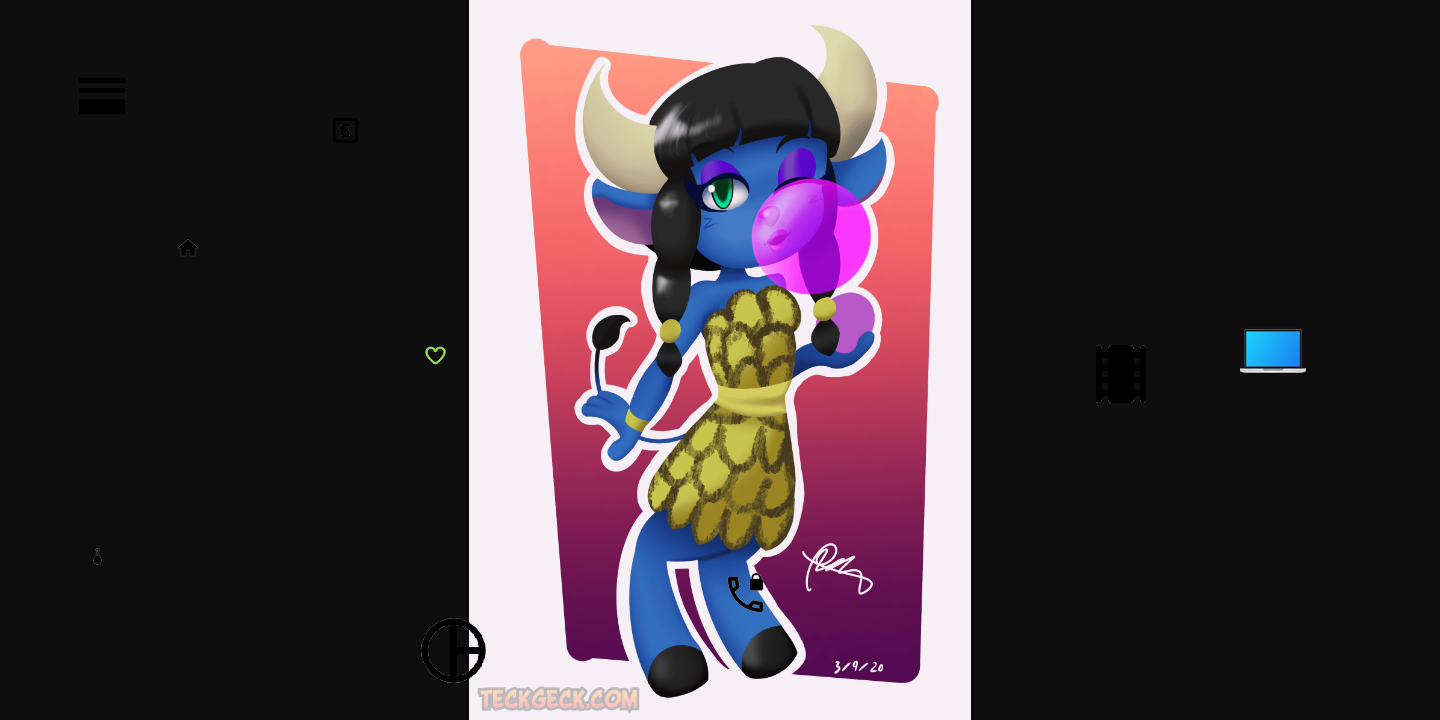 This screenshot has height=720, width=1440. What do you see at coordinates (97, 556) in the screenshot?
I see `adjust temperature settings` at bounding box center [97, 556].